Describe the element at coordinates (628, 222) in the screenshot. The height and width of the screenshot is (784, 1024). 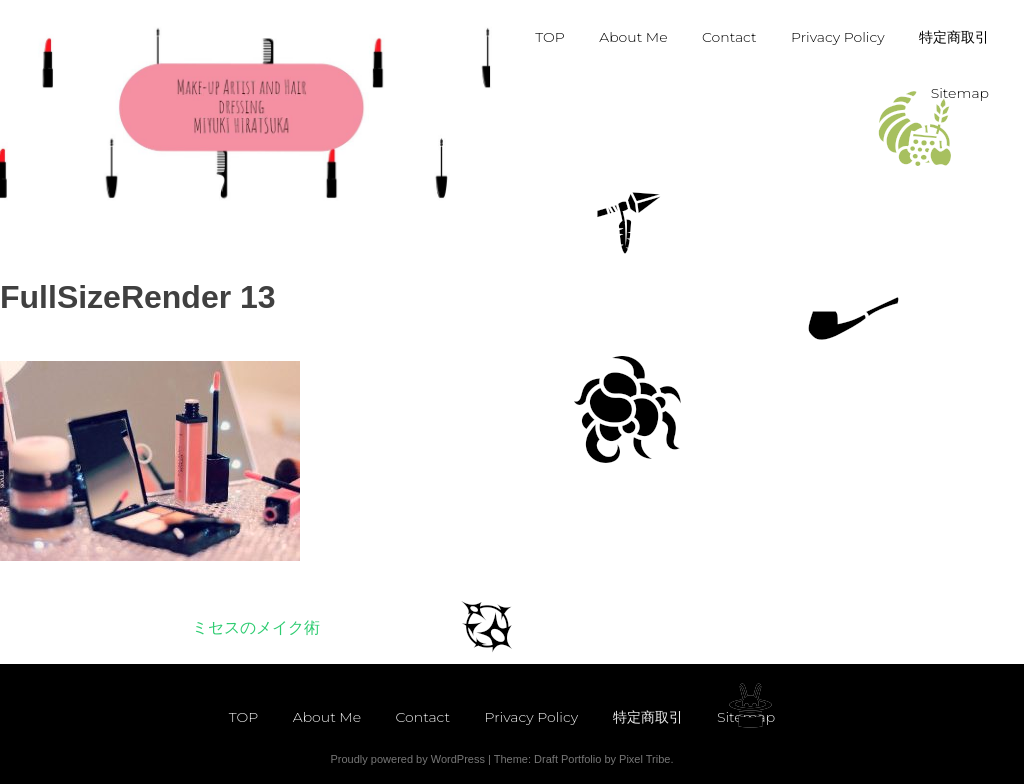
I see `equip a spear weapon in your inventory` at that location.